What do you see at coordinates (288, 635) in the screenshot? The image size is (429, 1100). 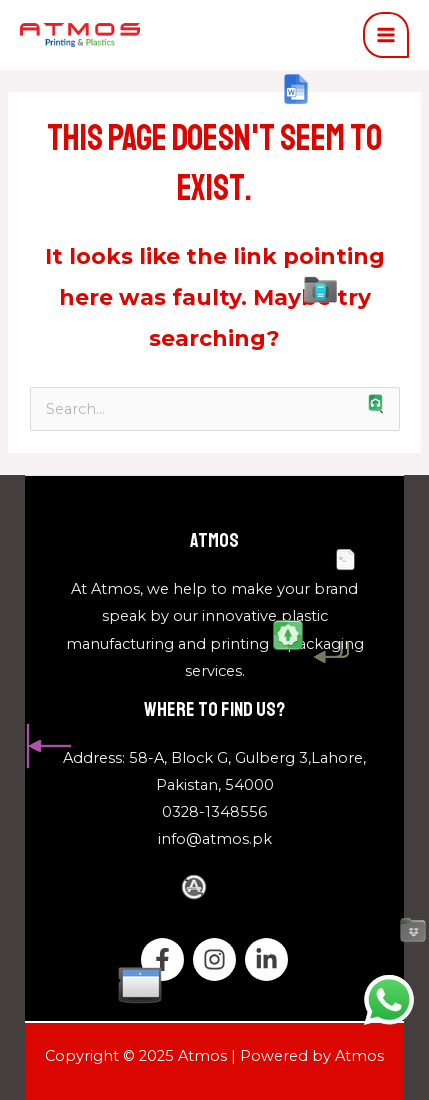 I see `access operating system updates` at bounding box center [288, 635].